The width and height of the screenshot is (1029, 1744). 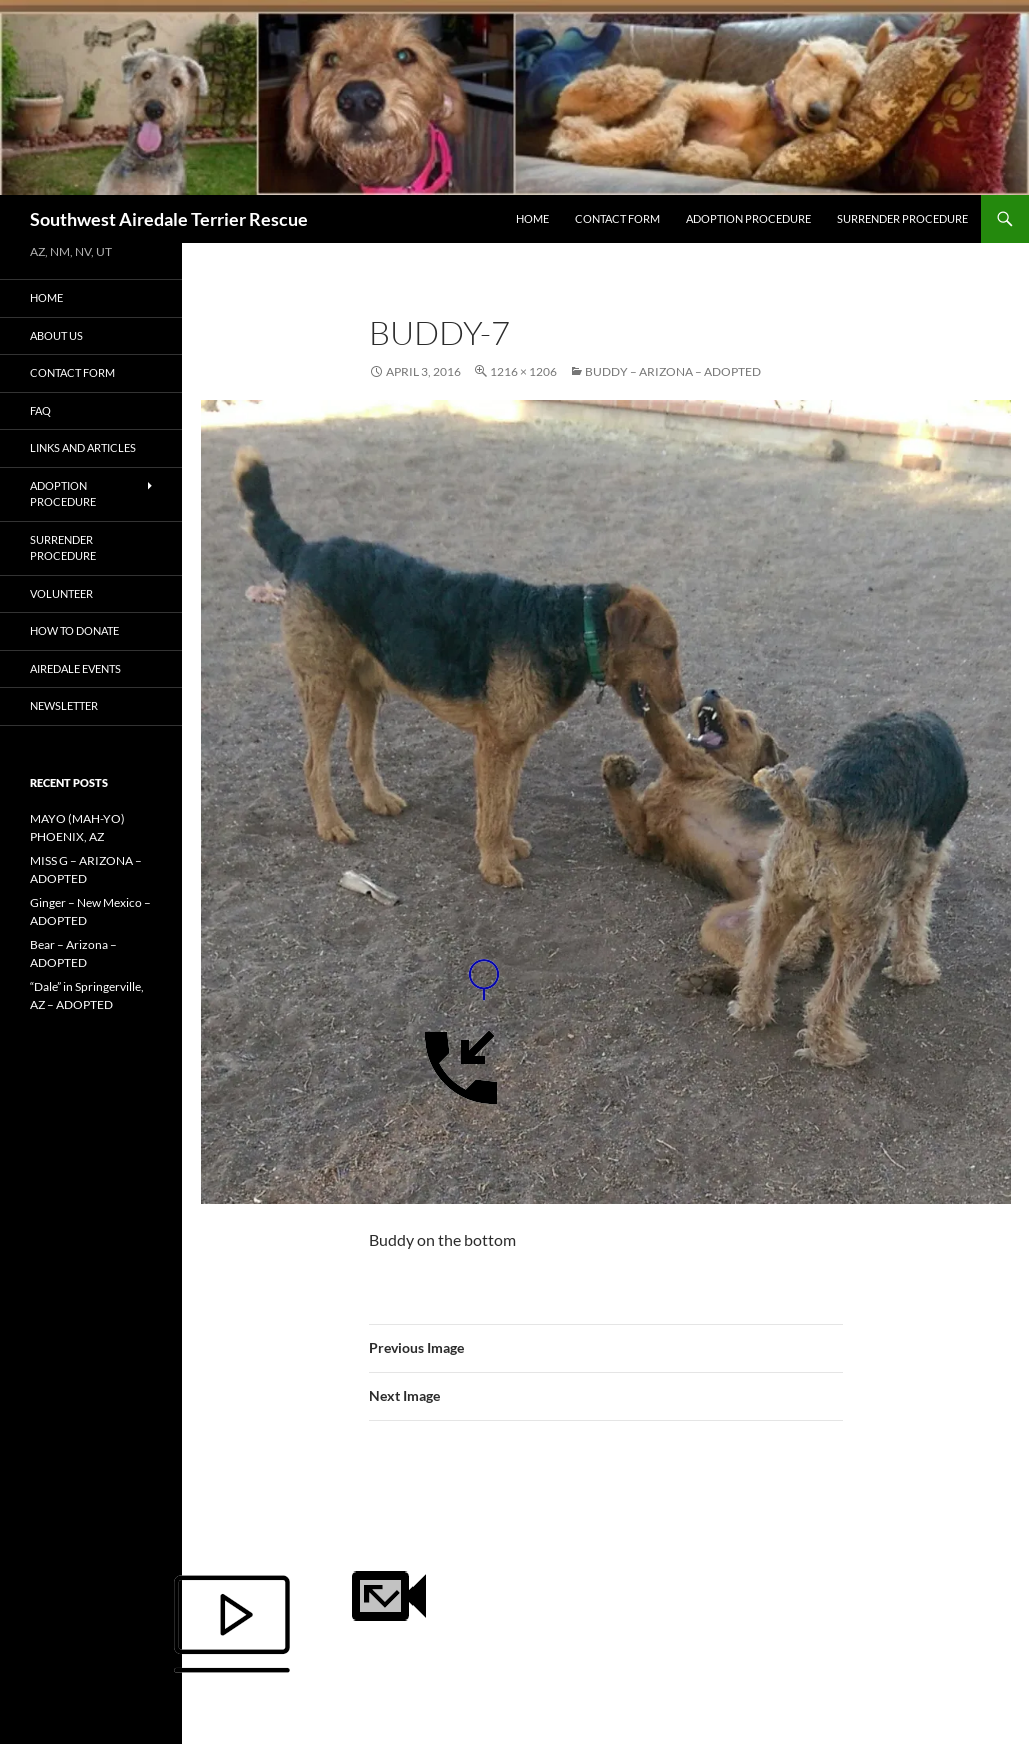 What do you see at coordinates (389, 1596) in the screenshot?
I see `indicates a missed video call` at bounding box center [389, 1596].